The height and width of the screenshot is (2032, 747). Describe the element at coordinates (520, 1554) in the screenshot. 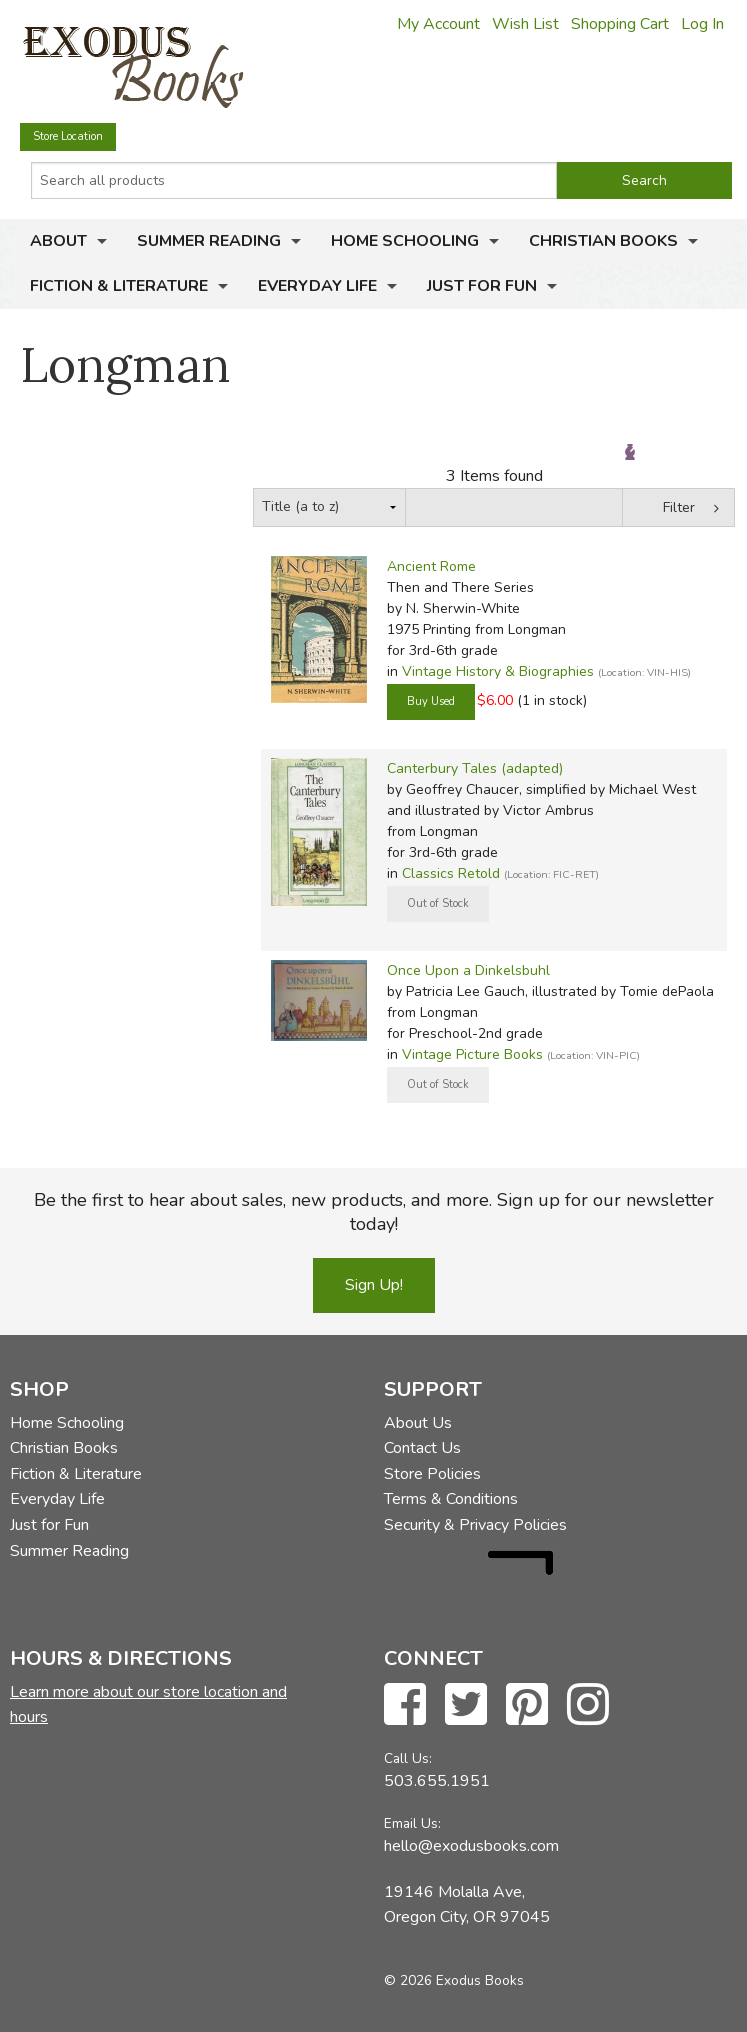

I see `logical NOT operator symbol` at that location.